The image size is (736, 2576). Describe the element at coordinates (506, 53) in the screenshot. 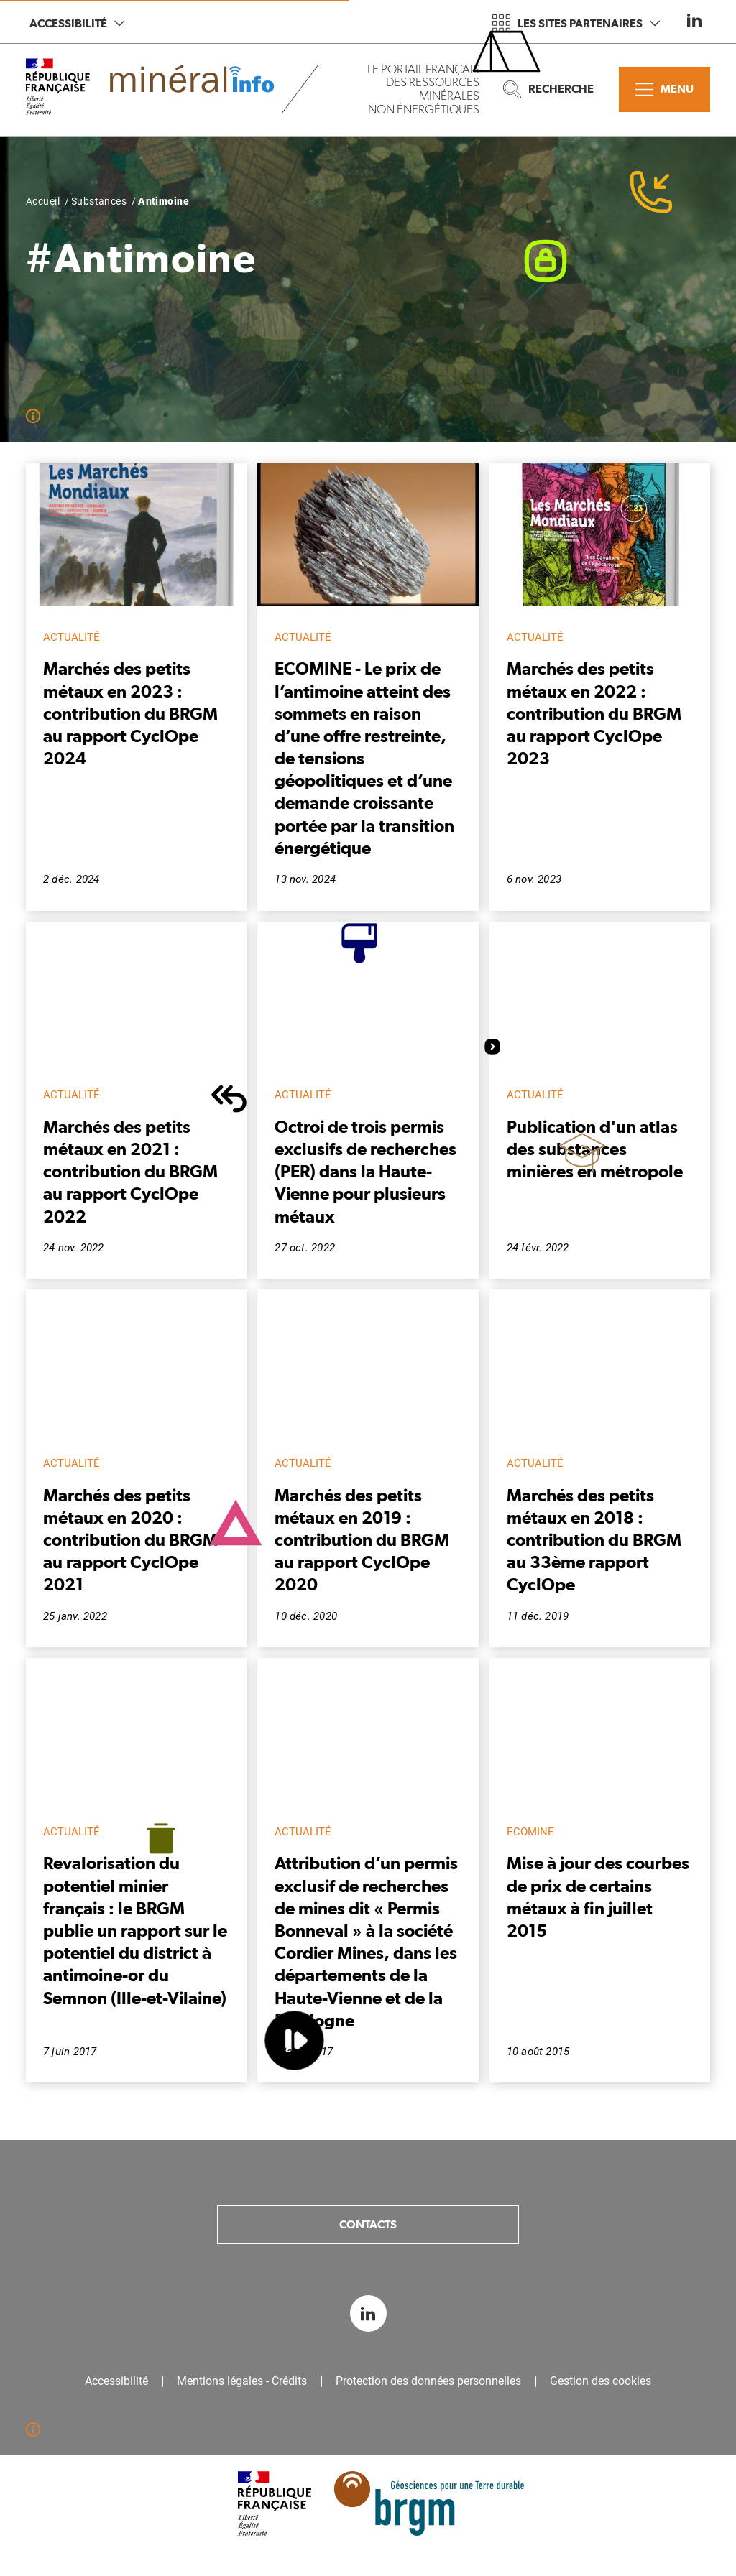

I see `access camping or outdoor activity options` at that location.